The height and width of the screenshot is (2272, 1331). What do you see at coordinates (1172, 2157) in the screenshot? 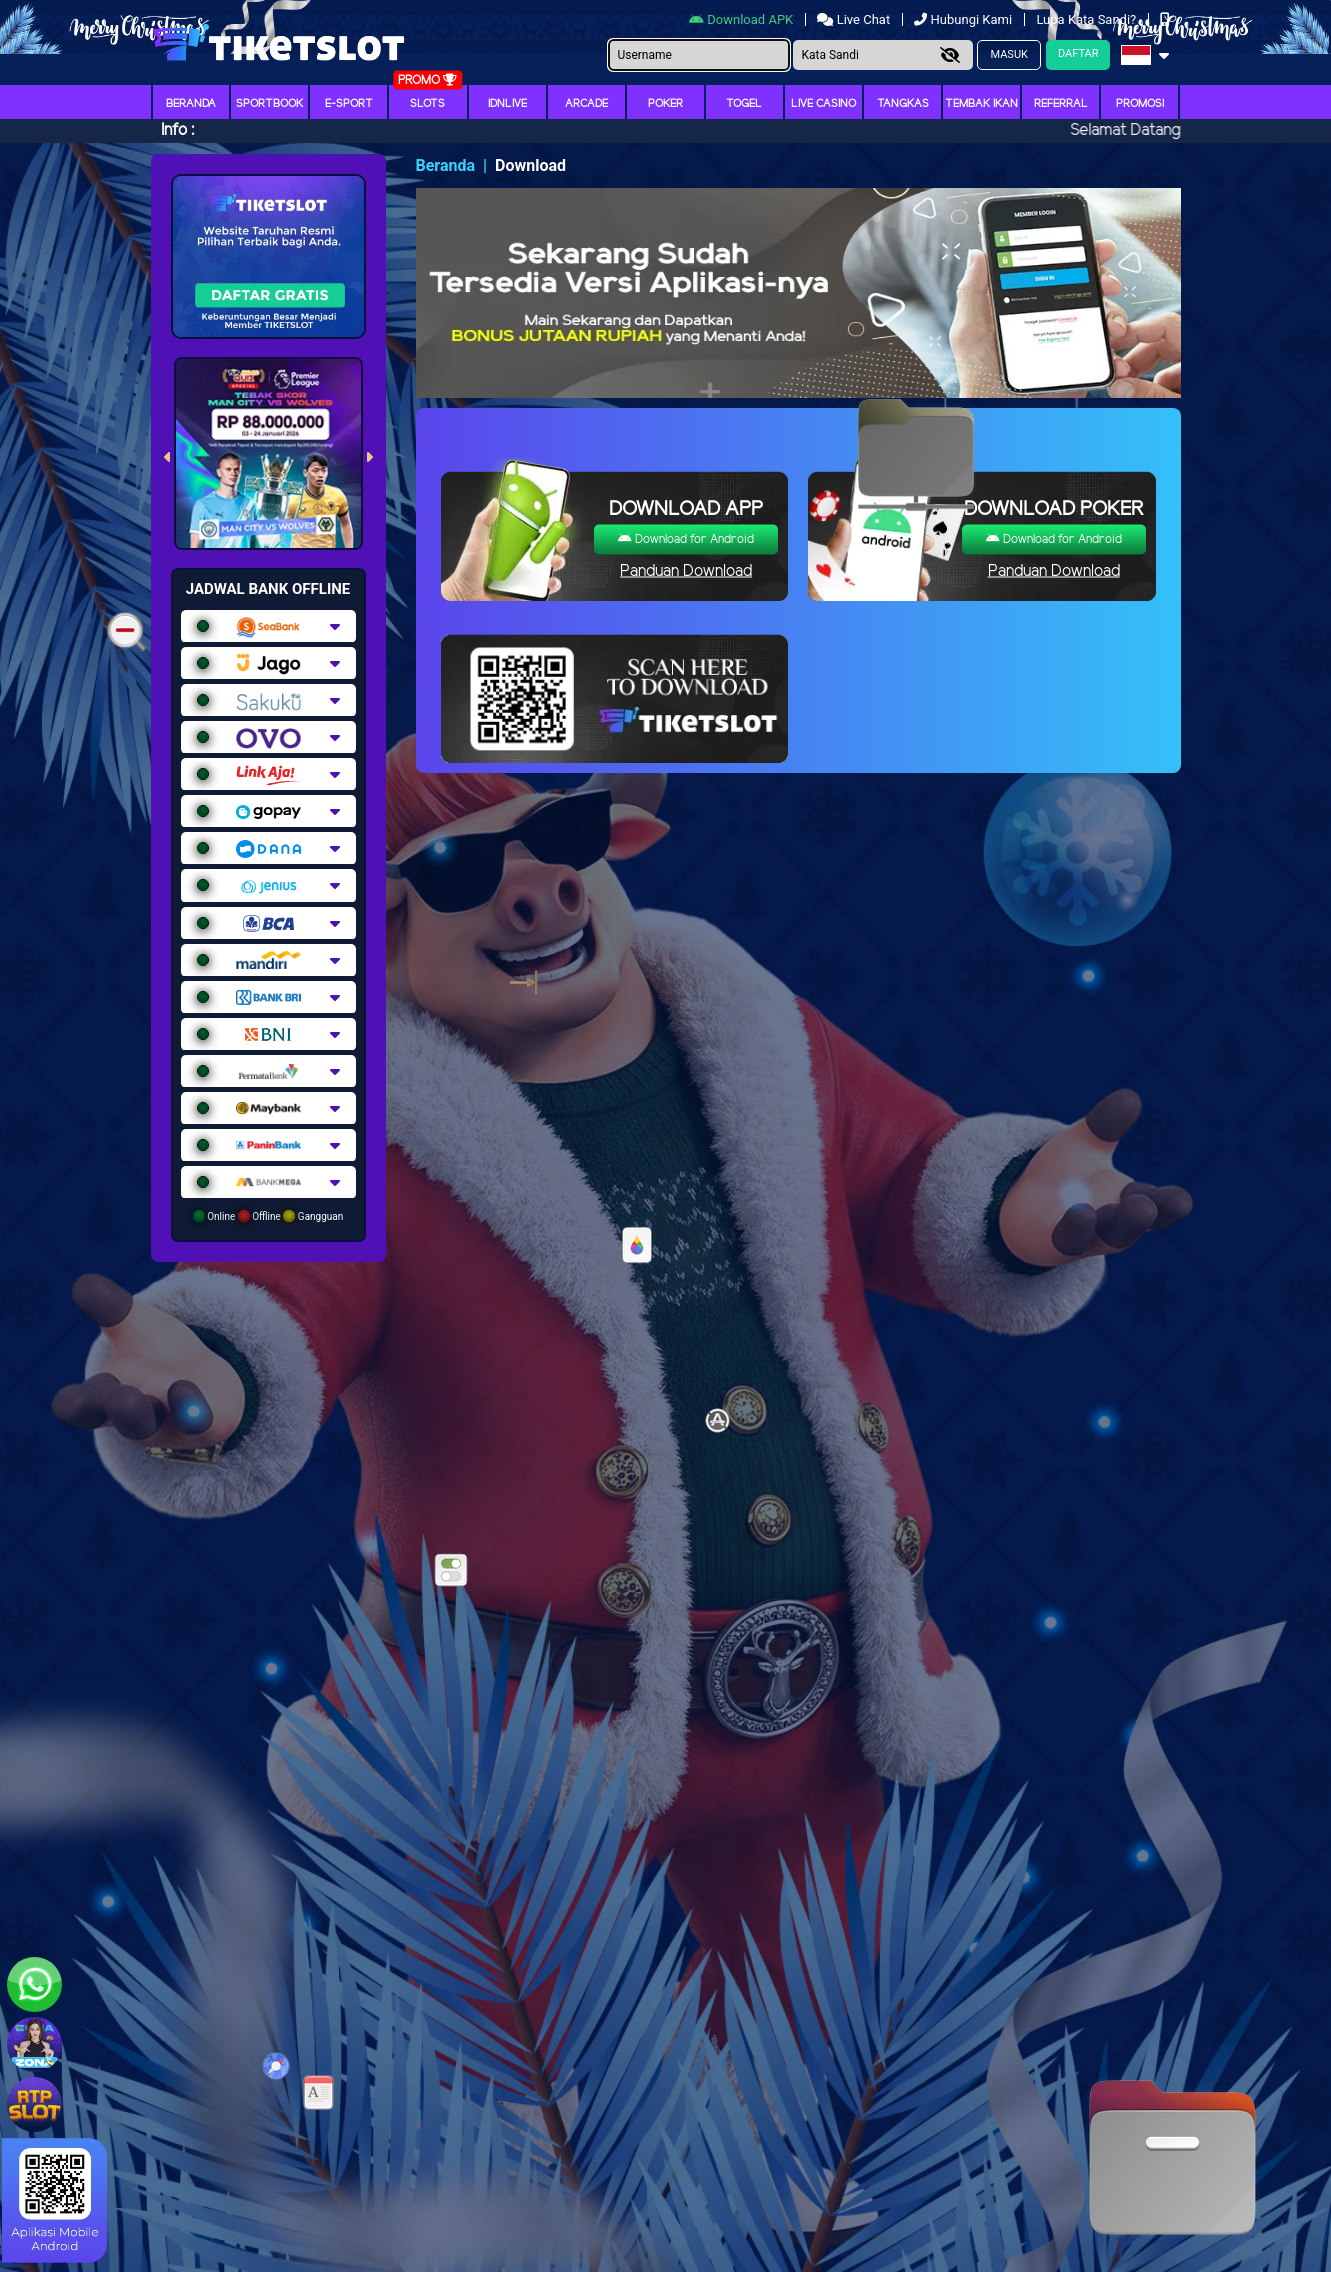
I see `open the nautilus file manager` at bounding box center [1172, 2157].